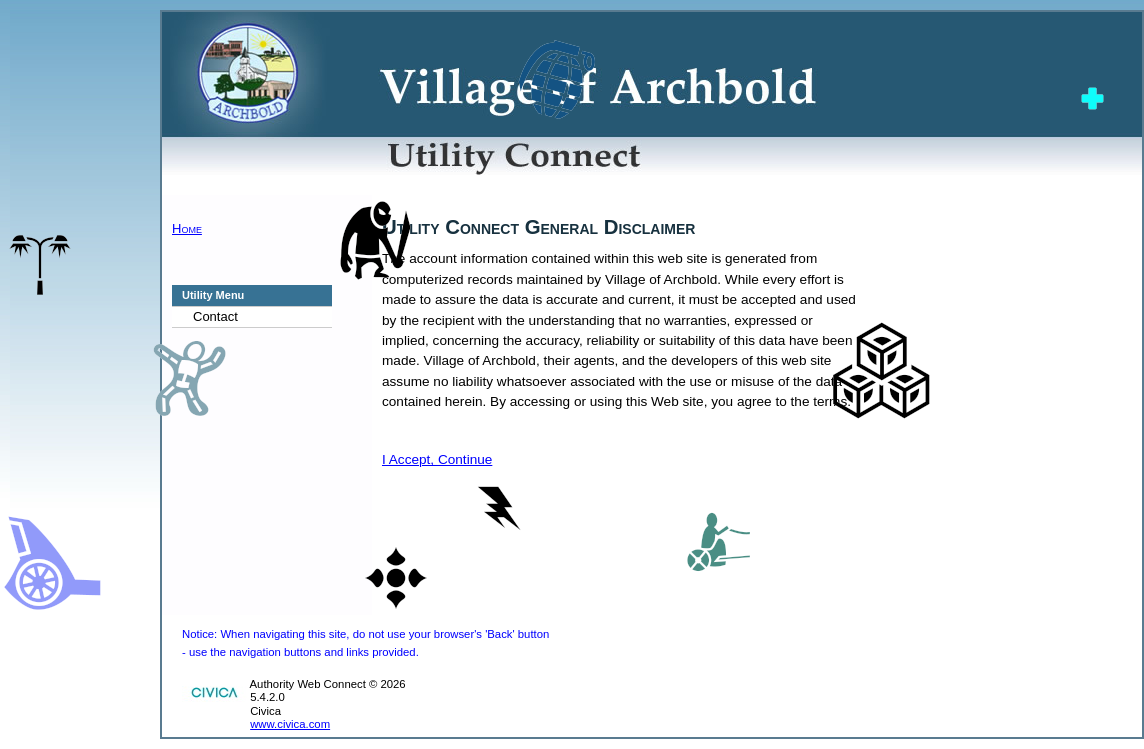 Image resolution: width=1144 pixels, height=749 pixels. What do you see at coordinates (189, 378) in the screenshot?
I see `view character anatomy or internal stats` at bounding box center [189, 378].